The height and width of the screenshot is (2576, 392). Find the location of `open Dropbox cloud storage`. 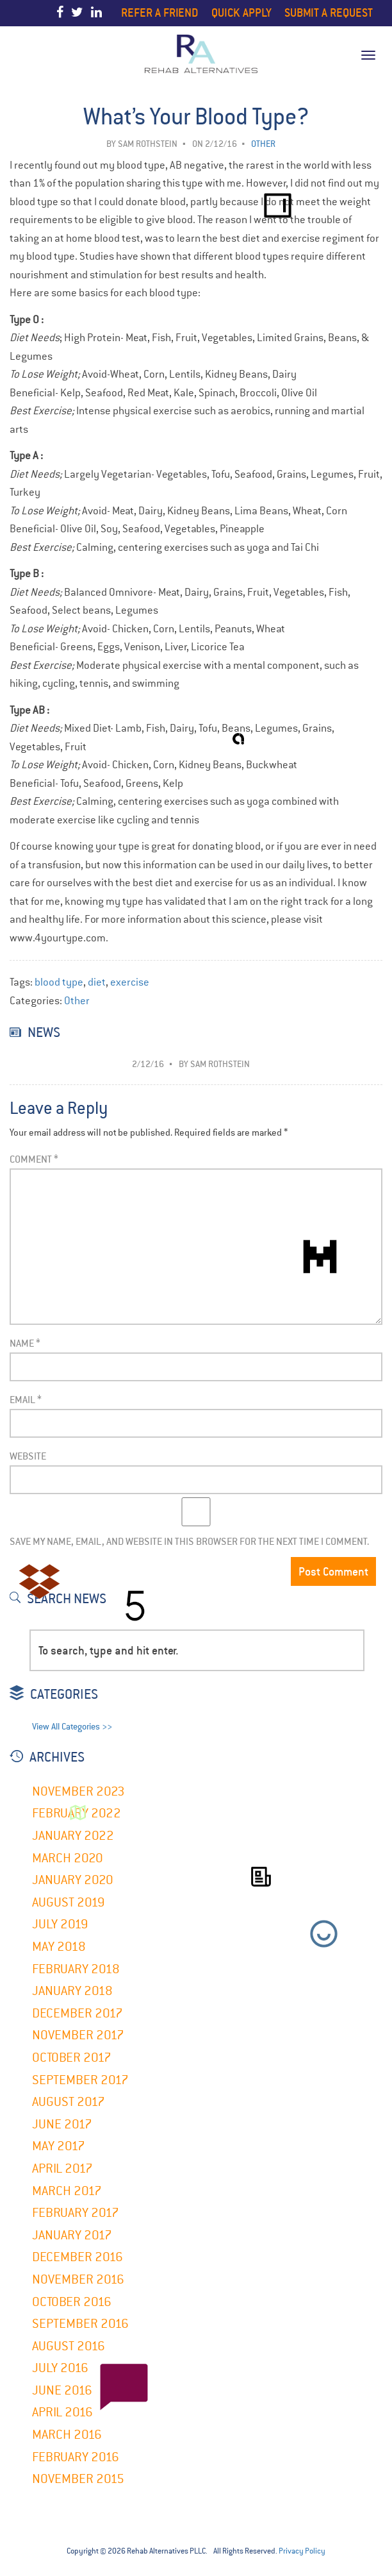

open Dropbox cloud storage is located at coordinates (39, 1579).